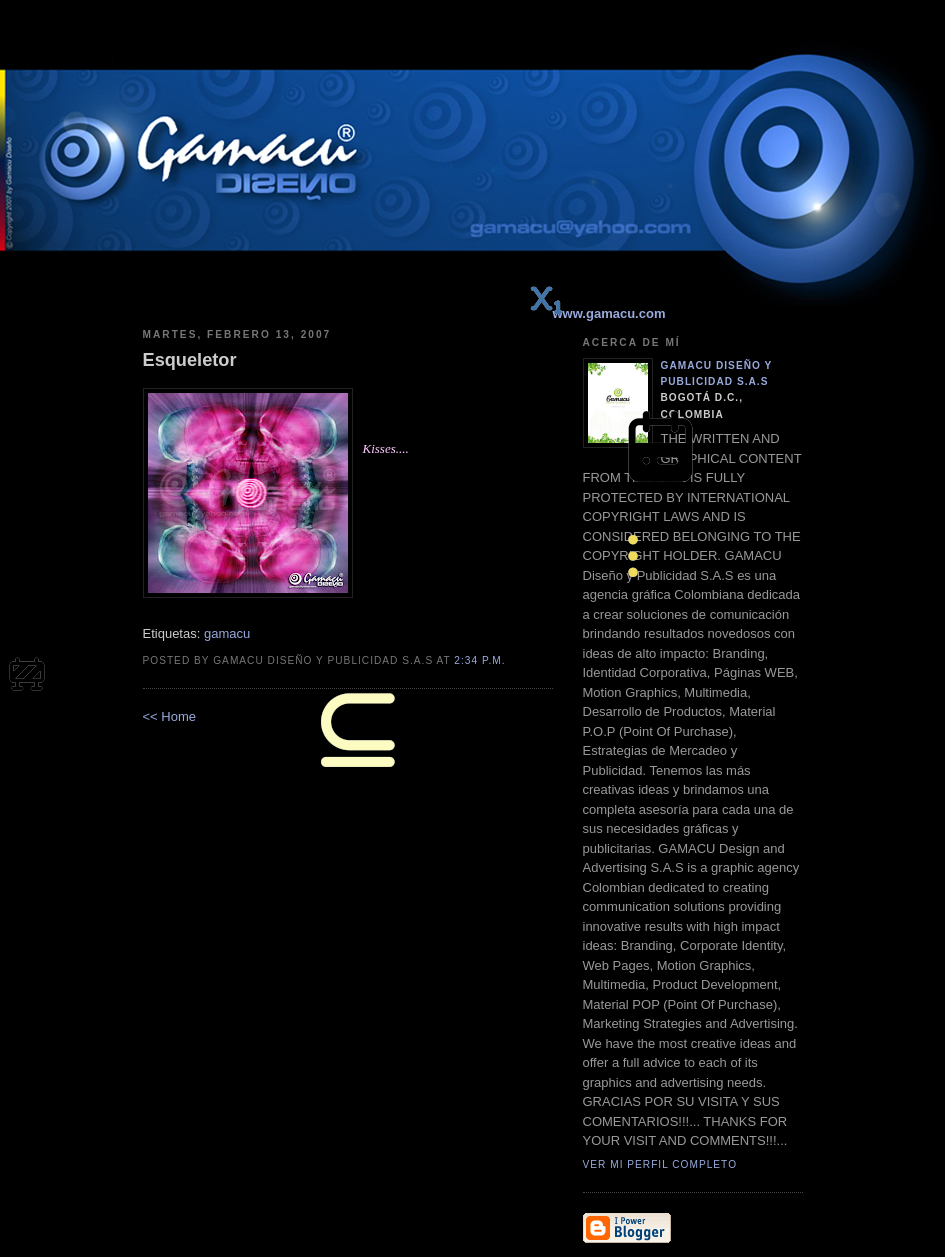 The width and height of the screenshot is (945, 1257). I want to click on view calendar or scheduled events, so click(660, 446).